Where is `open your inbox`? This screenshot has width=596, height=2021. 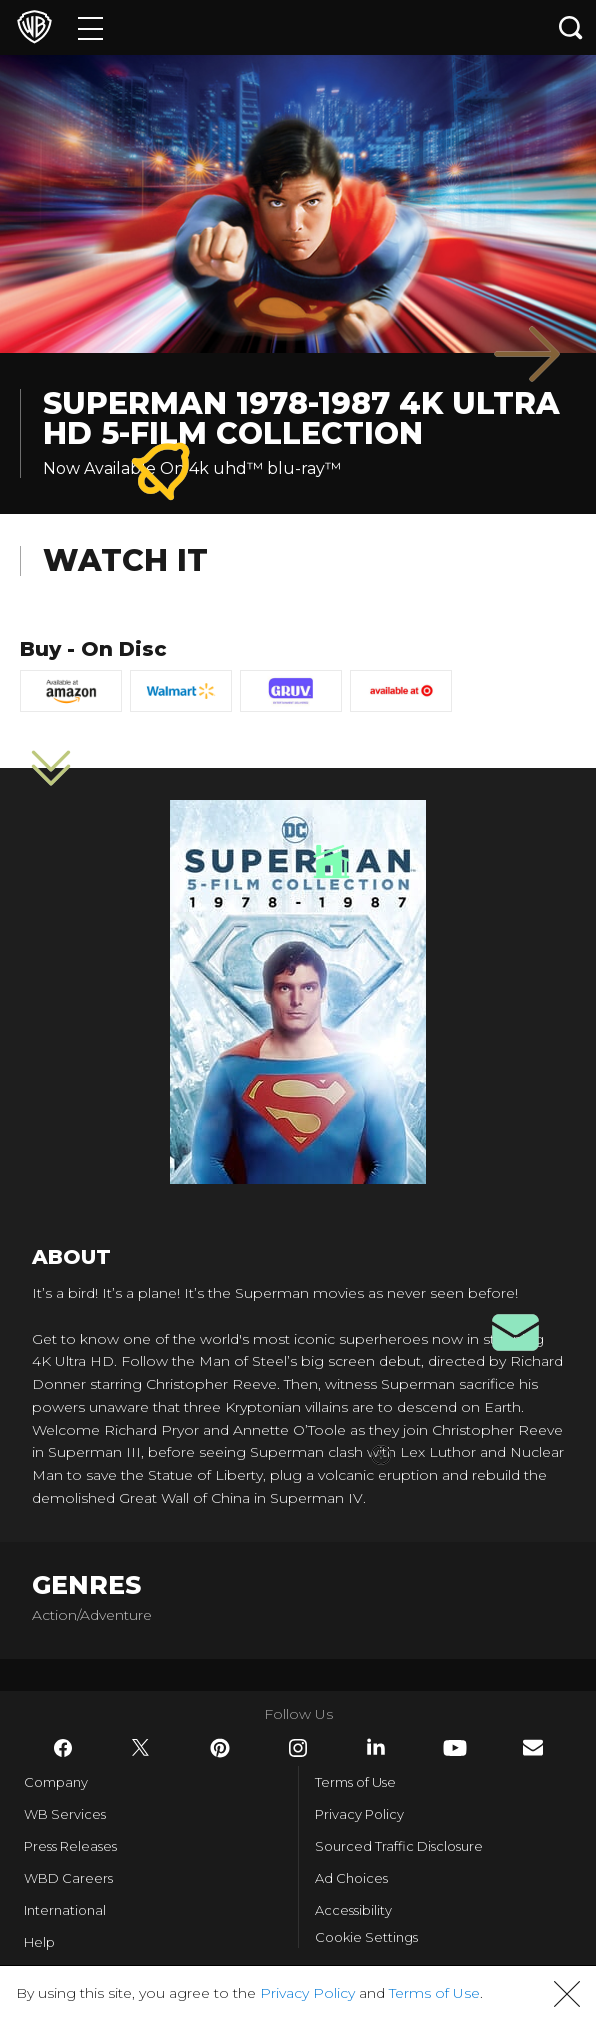 open your inbox is located at coordinates (515, 1332).